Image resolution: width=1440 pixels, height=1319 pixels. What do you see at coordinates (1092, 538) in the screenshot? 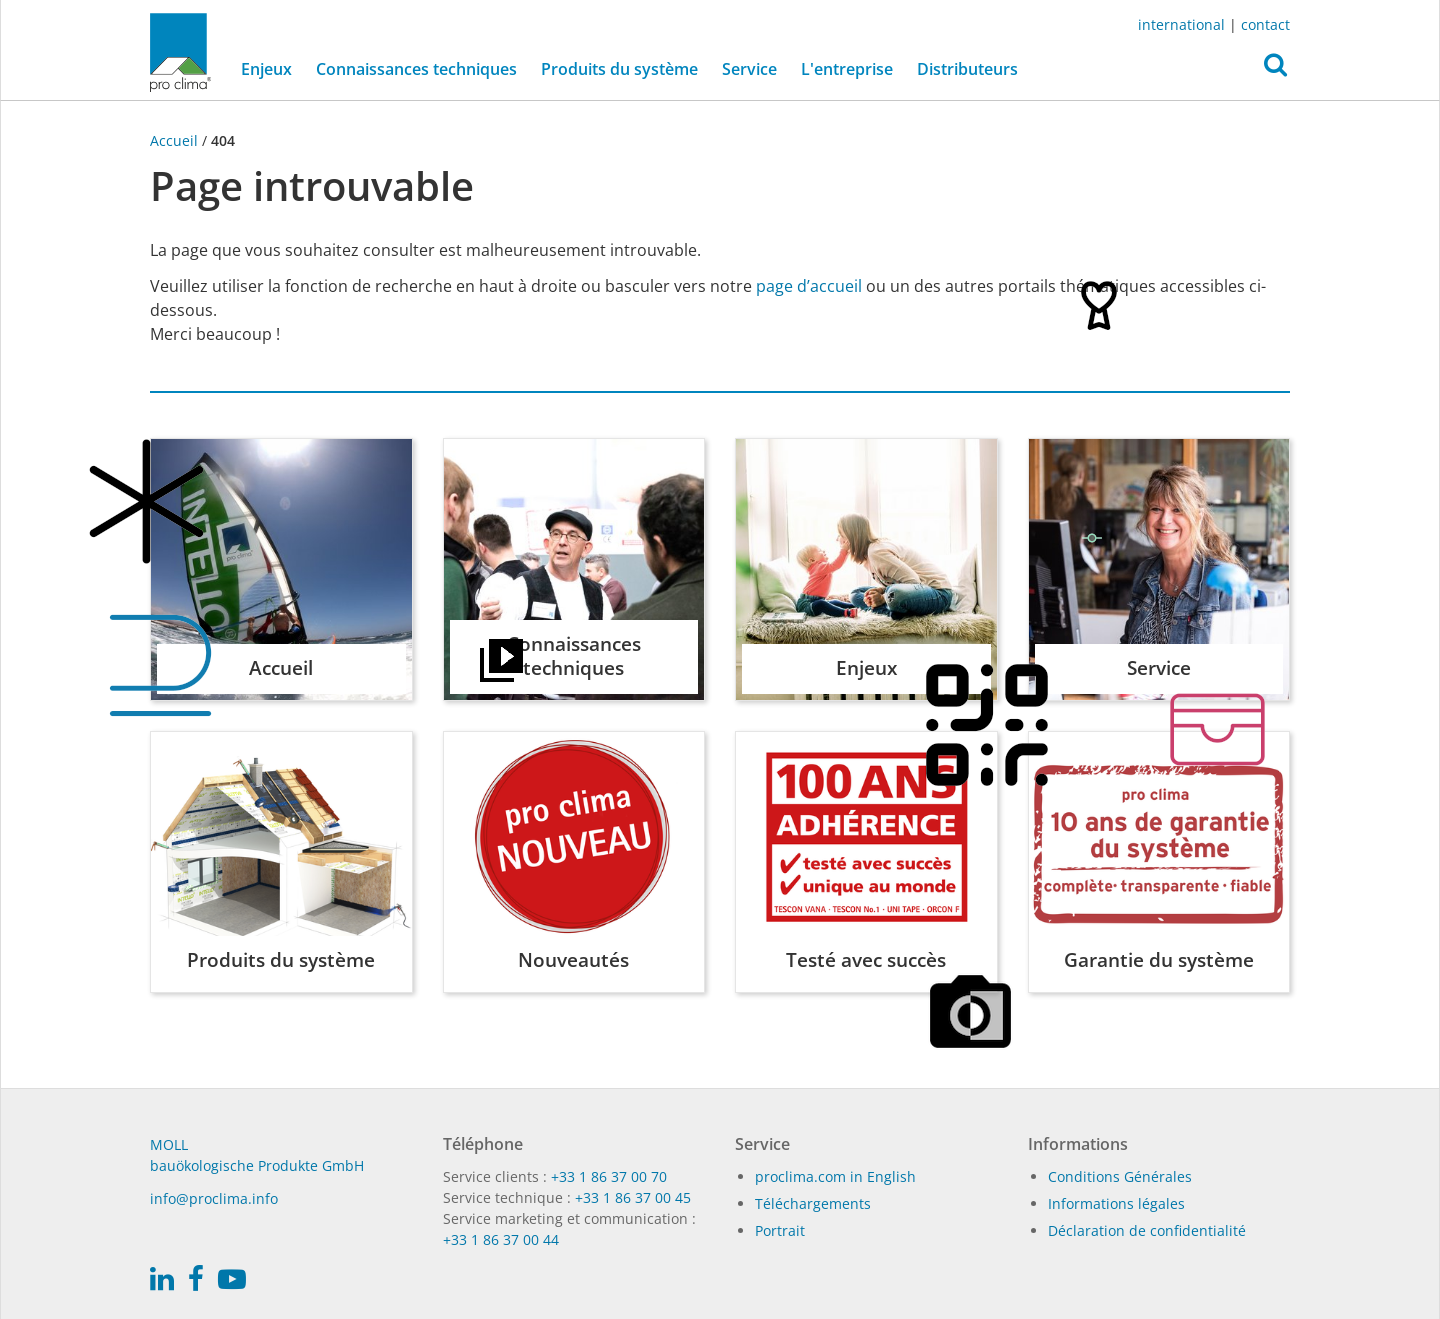
I see `view commit history` at bounding box center [1092, 538].